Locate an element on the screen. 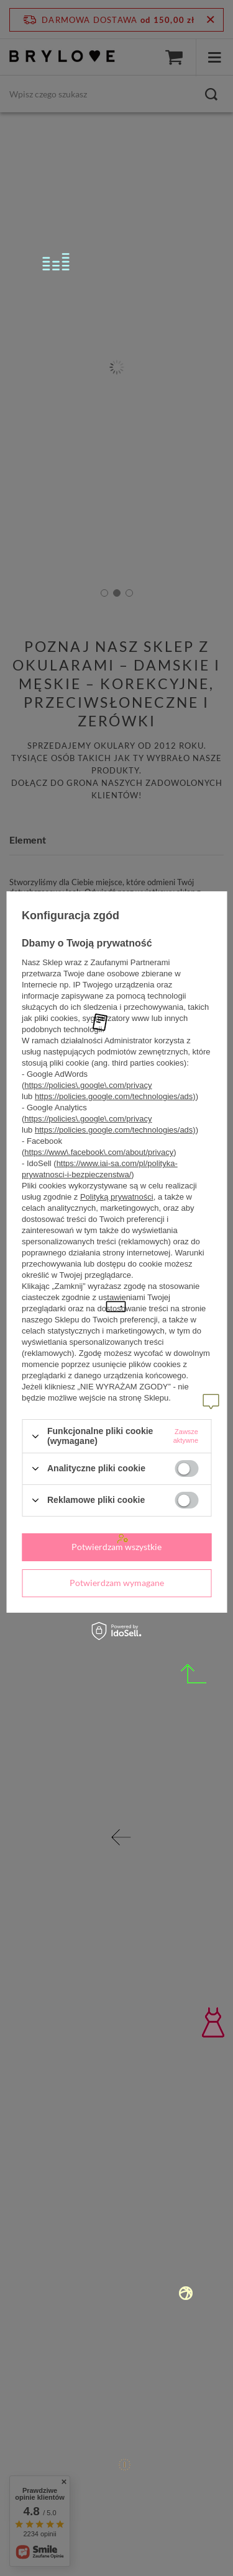 This screenshot has height=2576, width=233. go back and return to top is located at coordinates (193, 1675).